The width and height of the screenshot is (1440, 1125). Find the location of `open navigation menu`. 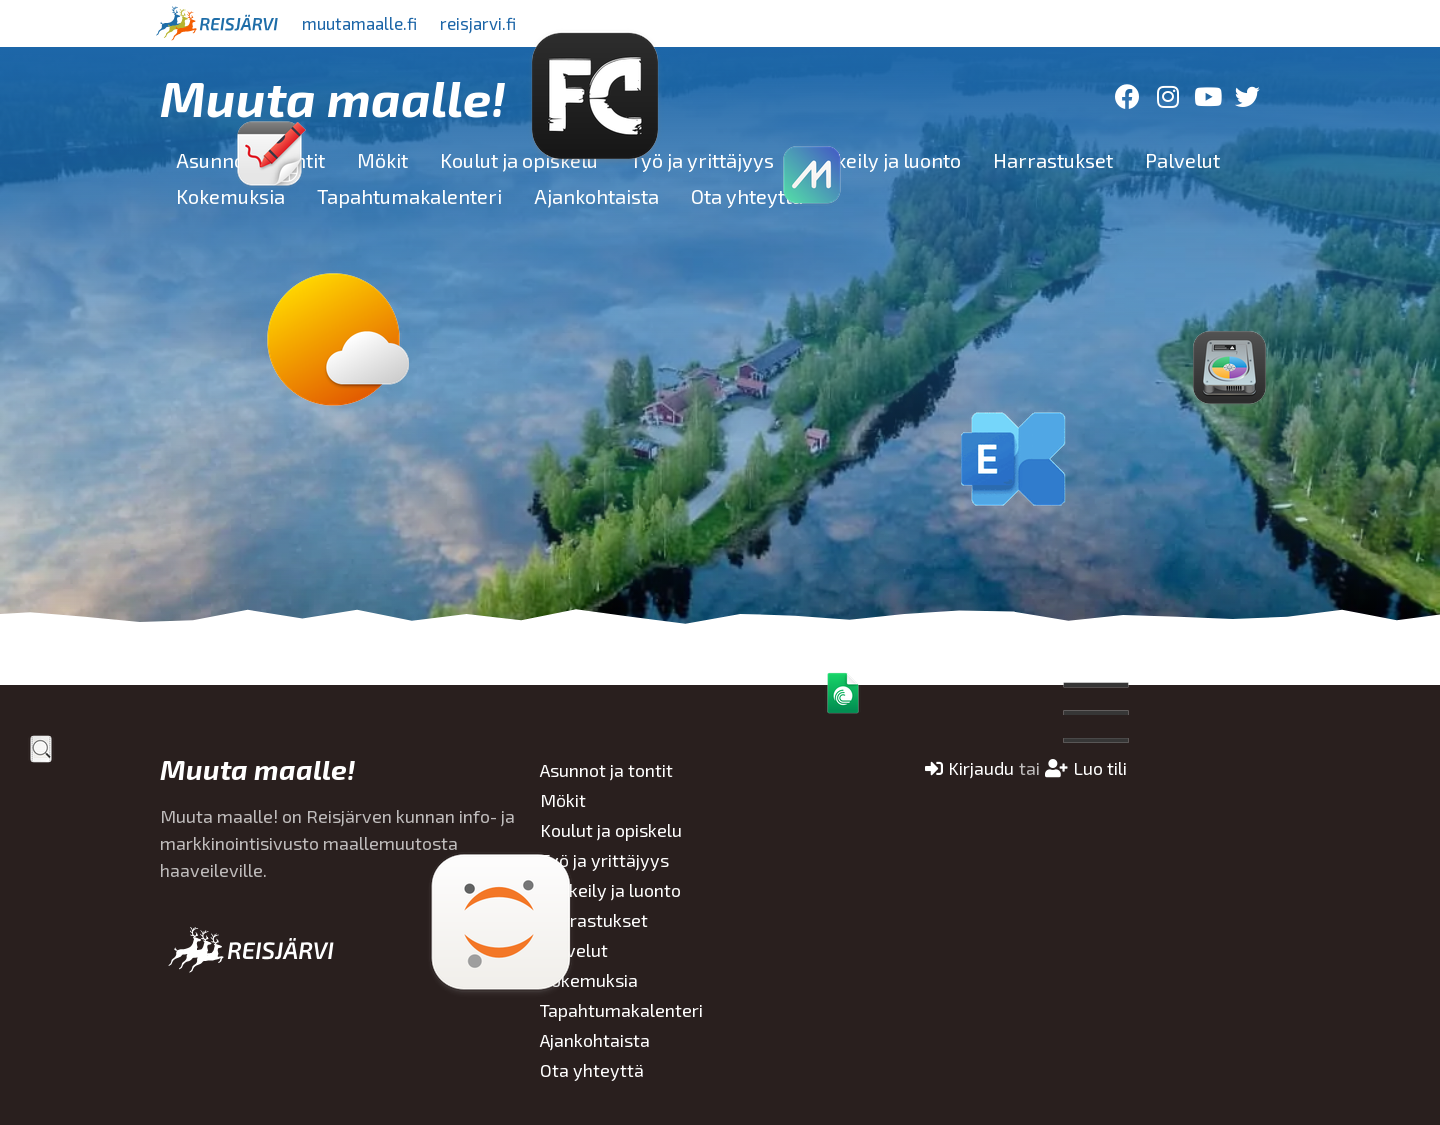

open navigation menu is located at coordinates (1096, 715).